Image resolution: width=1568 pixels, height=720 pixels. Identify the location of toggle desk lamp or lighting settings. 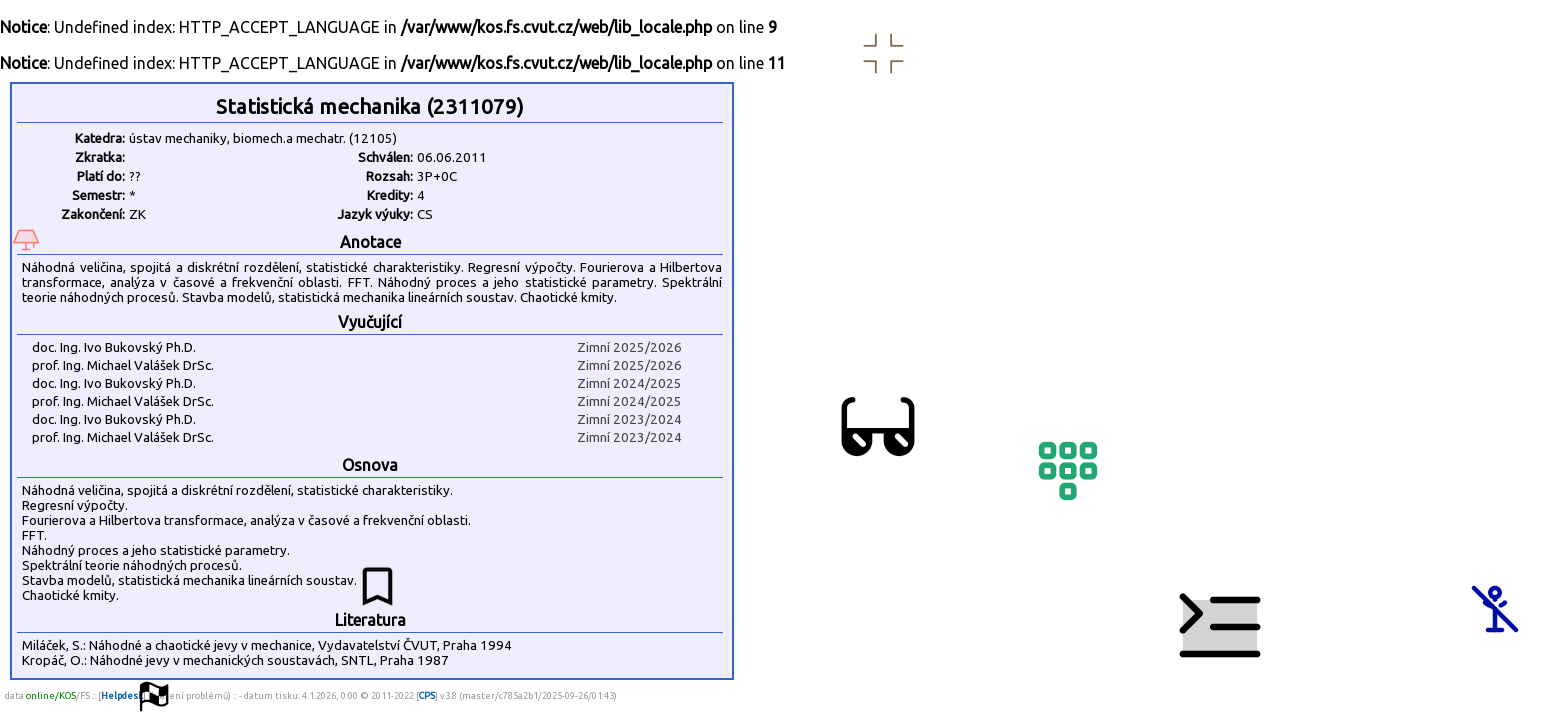
(26, 240).